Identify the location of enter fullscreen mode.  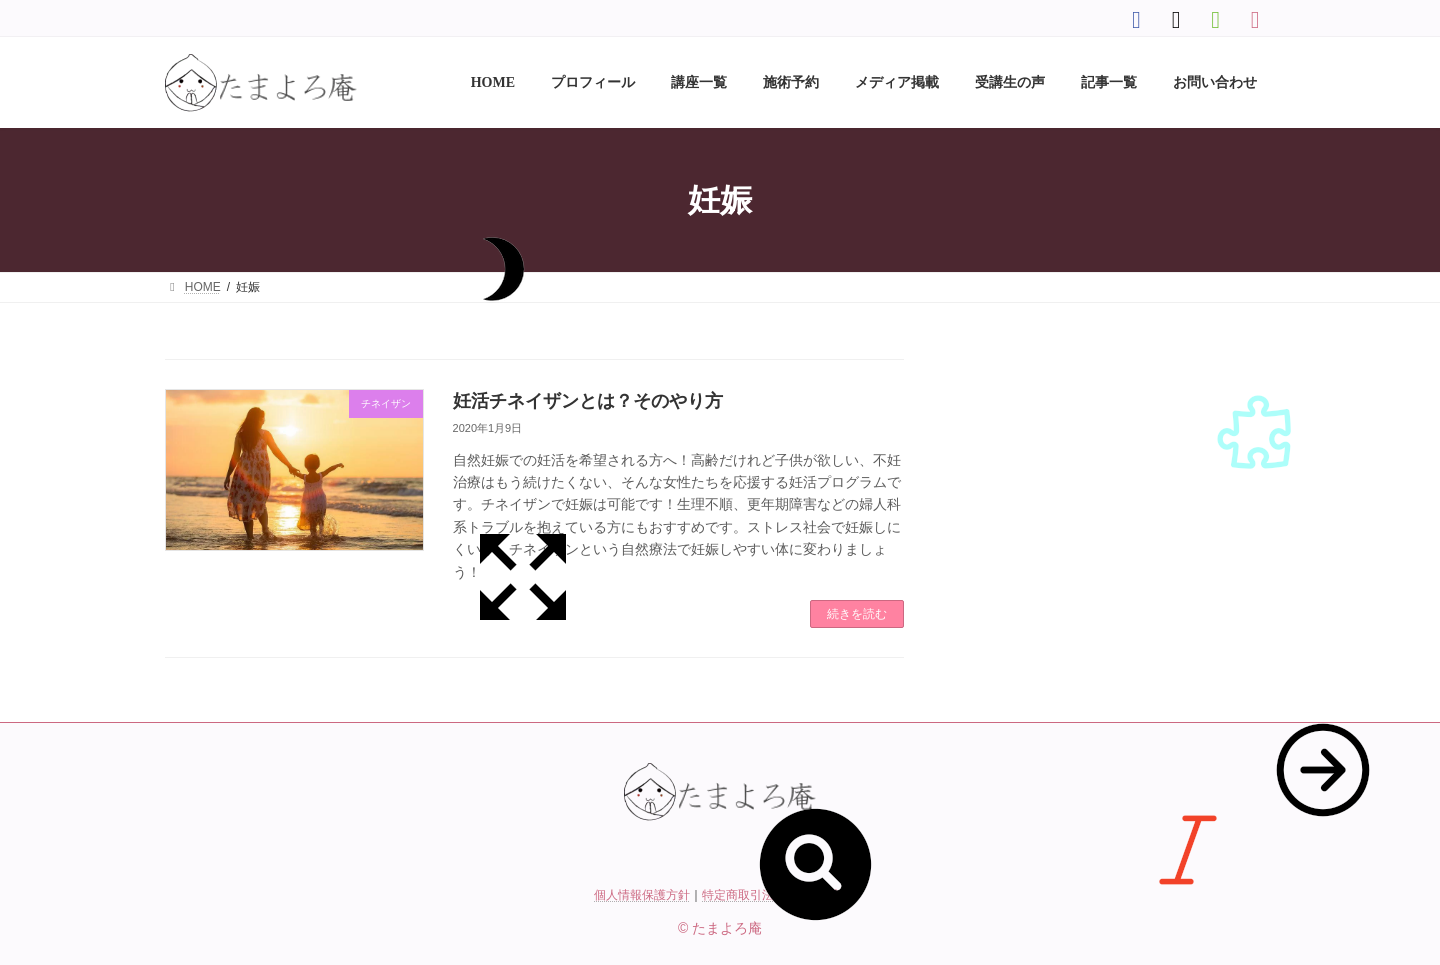
(523, 577).